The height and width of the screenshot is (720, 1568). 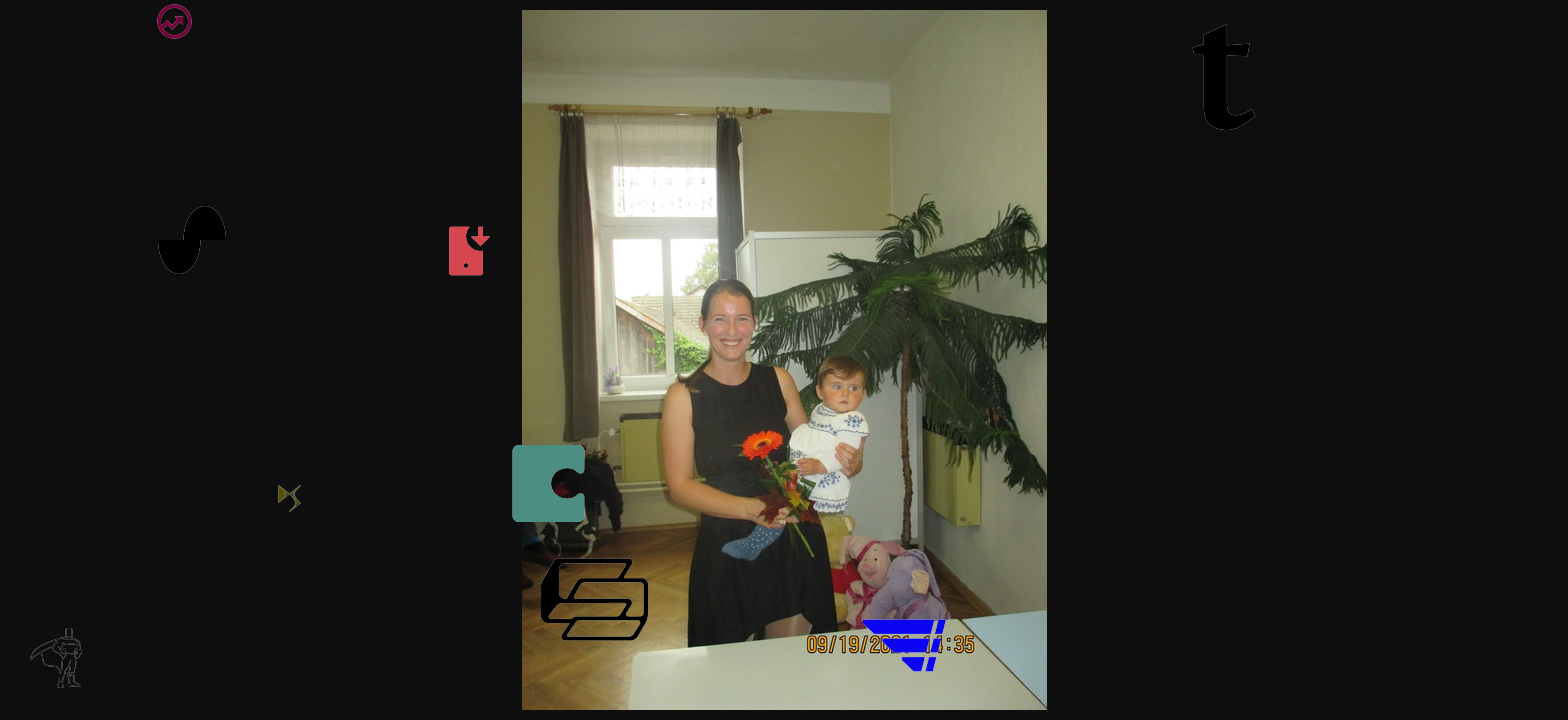 What do you see at coordinates (1224, 77) in the screenshot?
I see `open typst document editor` at bounding box center [1224, 77].